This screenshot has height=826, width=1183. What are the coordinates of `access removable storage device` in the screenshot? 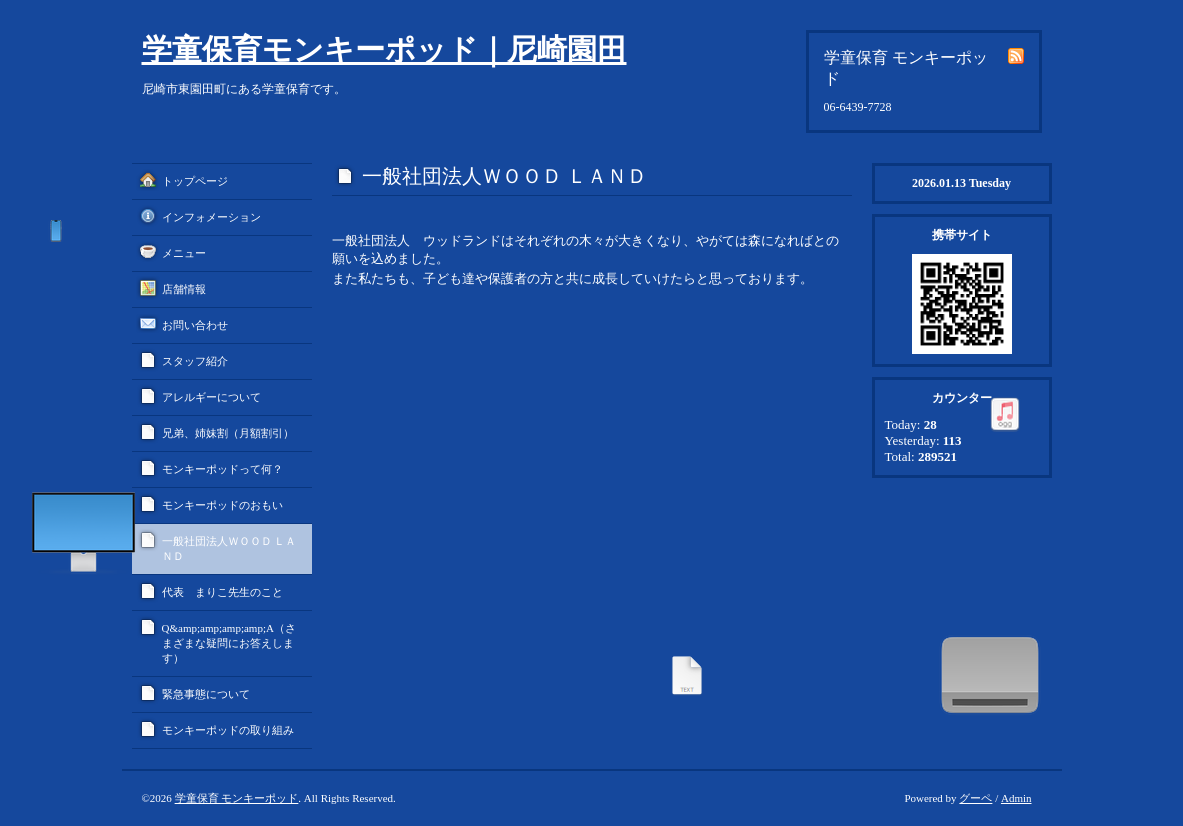 It's located at (990, 675).